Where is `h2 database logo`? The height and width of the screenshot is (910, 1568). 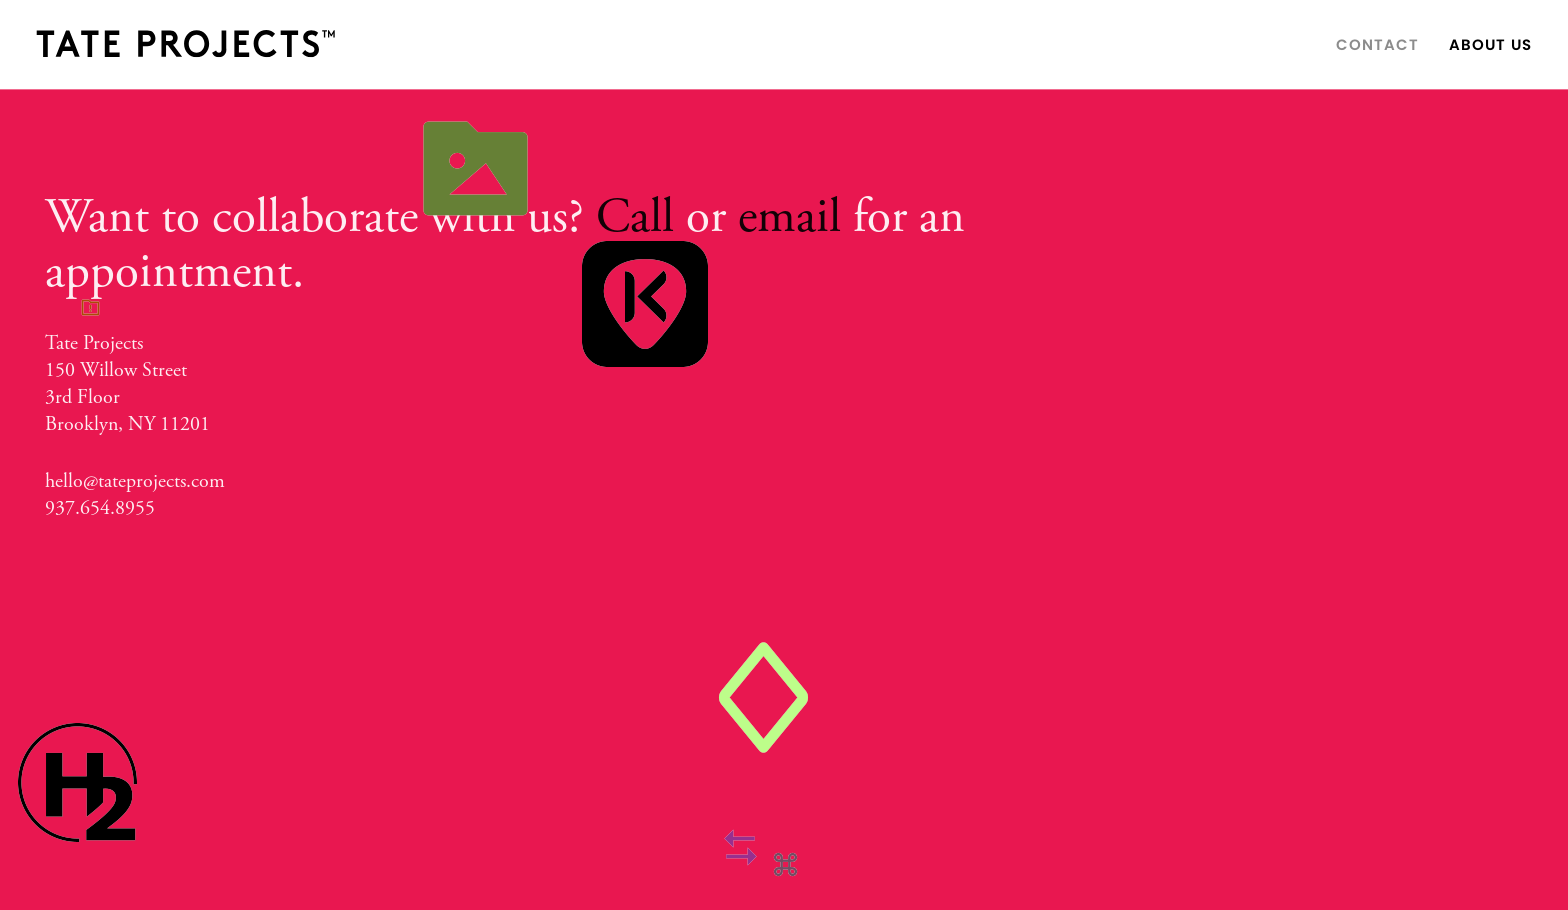 h2 database logo is located at coordinates (77, 782).